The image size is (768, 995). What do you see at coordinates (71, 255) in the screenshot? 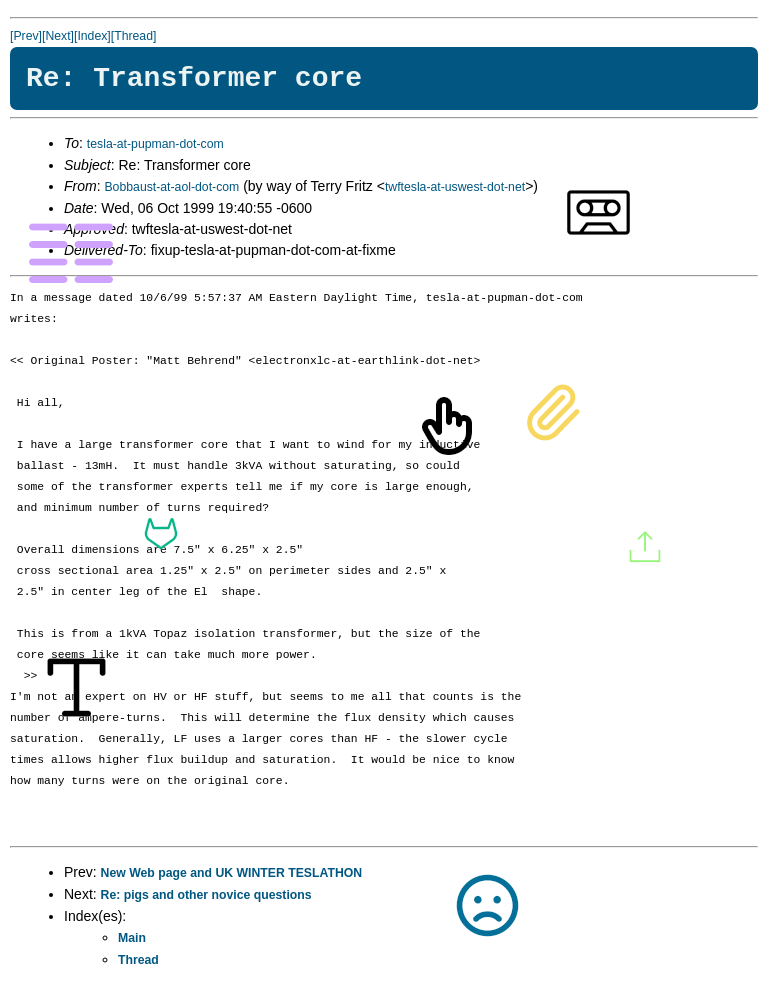
I see `switch to multi-column text layout` at bounding box center [71, 255].